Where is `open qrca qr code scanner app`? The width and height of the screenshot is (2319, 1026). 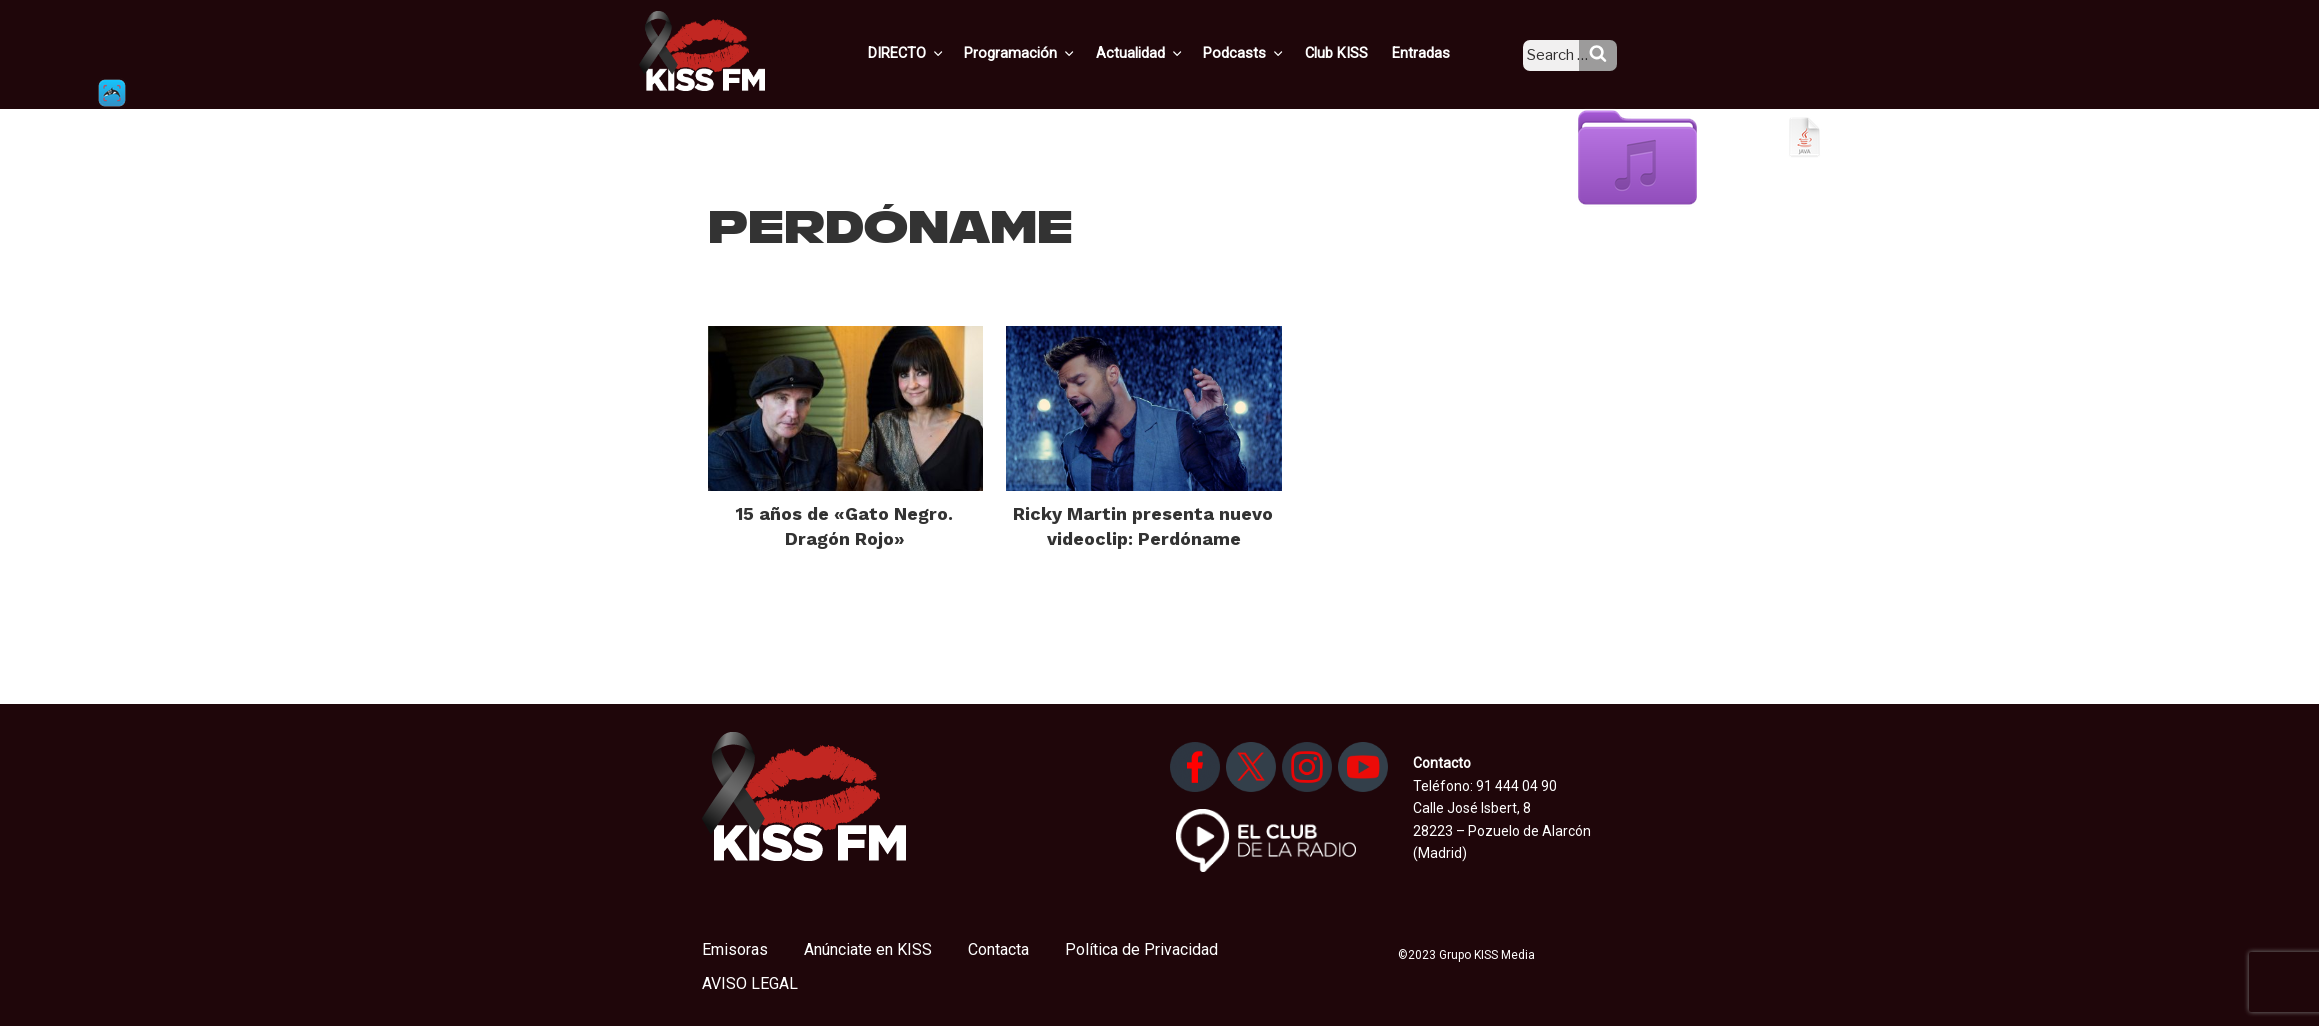 open qrca qr code scanner app is located at coordinates (112, 93).